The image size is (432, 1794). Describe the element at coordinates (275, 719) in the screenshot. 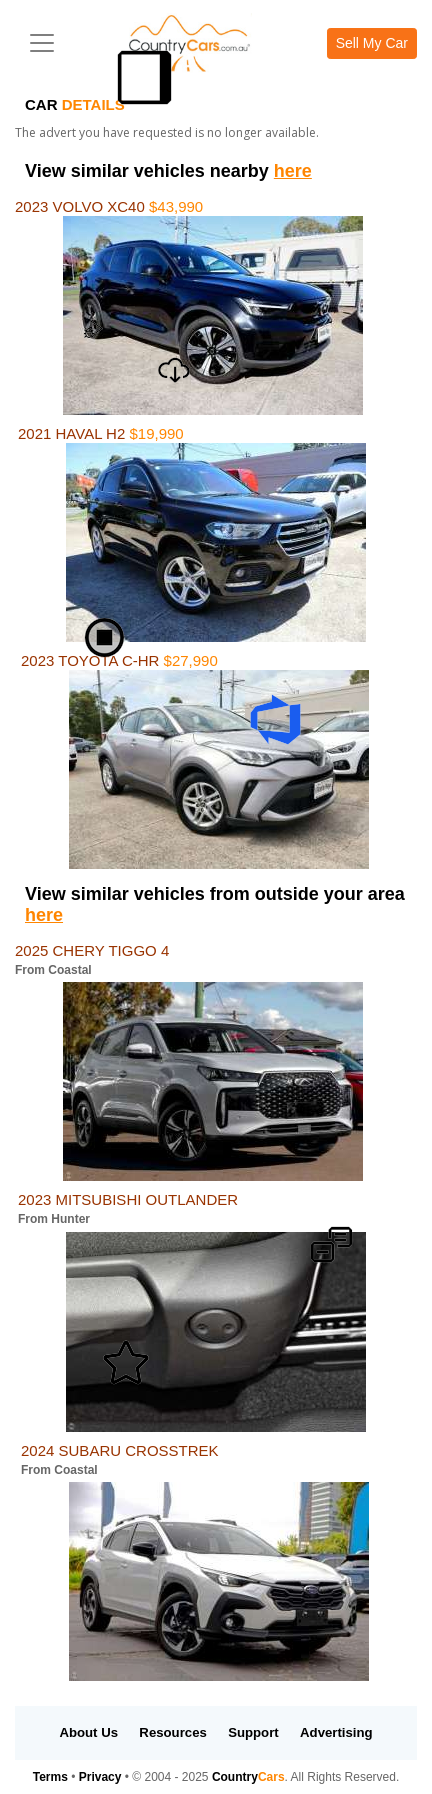

I see `open azure devops integration` at that location.